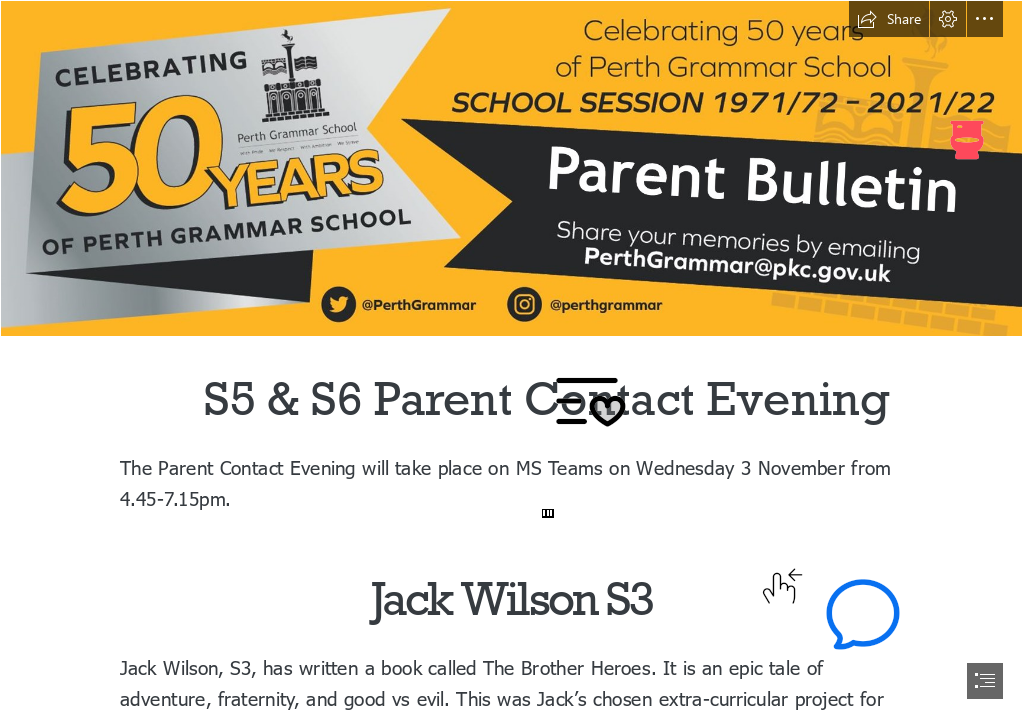 The width and height of the screenshot is (1023, 720). I want to click on swipe left to navigate or dismiss, so click(780, 587).